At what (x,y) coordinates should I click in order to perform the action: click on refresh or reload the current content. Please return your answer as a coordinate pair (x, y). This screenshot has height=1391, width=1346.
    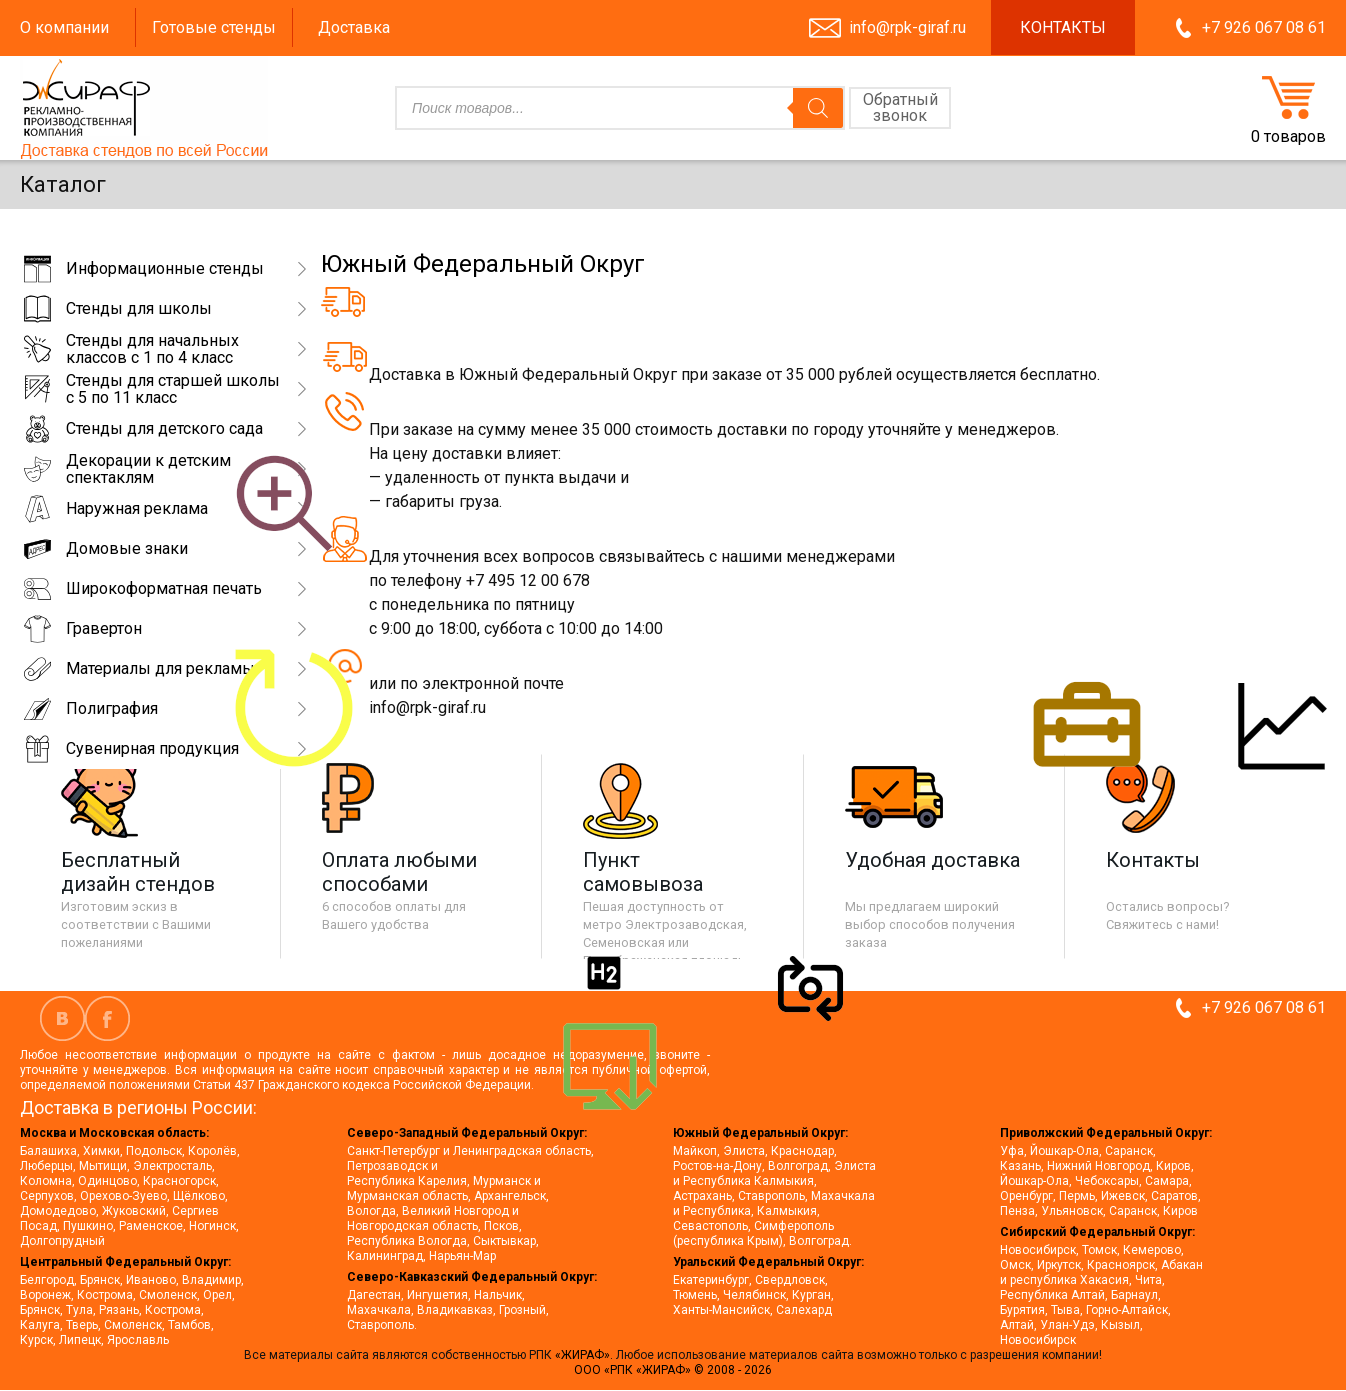
    Looking at the image, I should click on (294, 708).